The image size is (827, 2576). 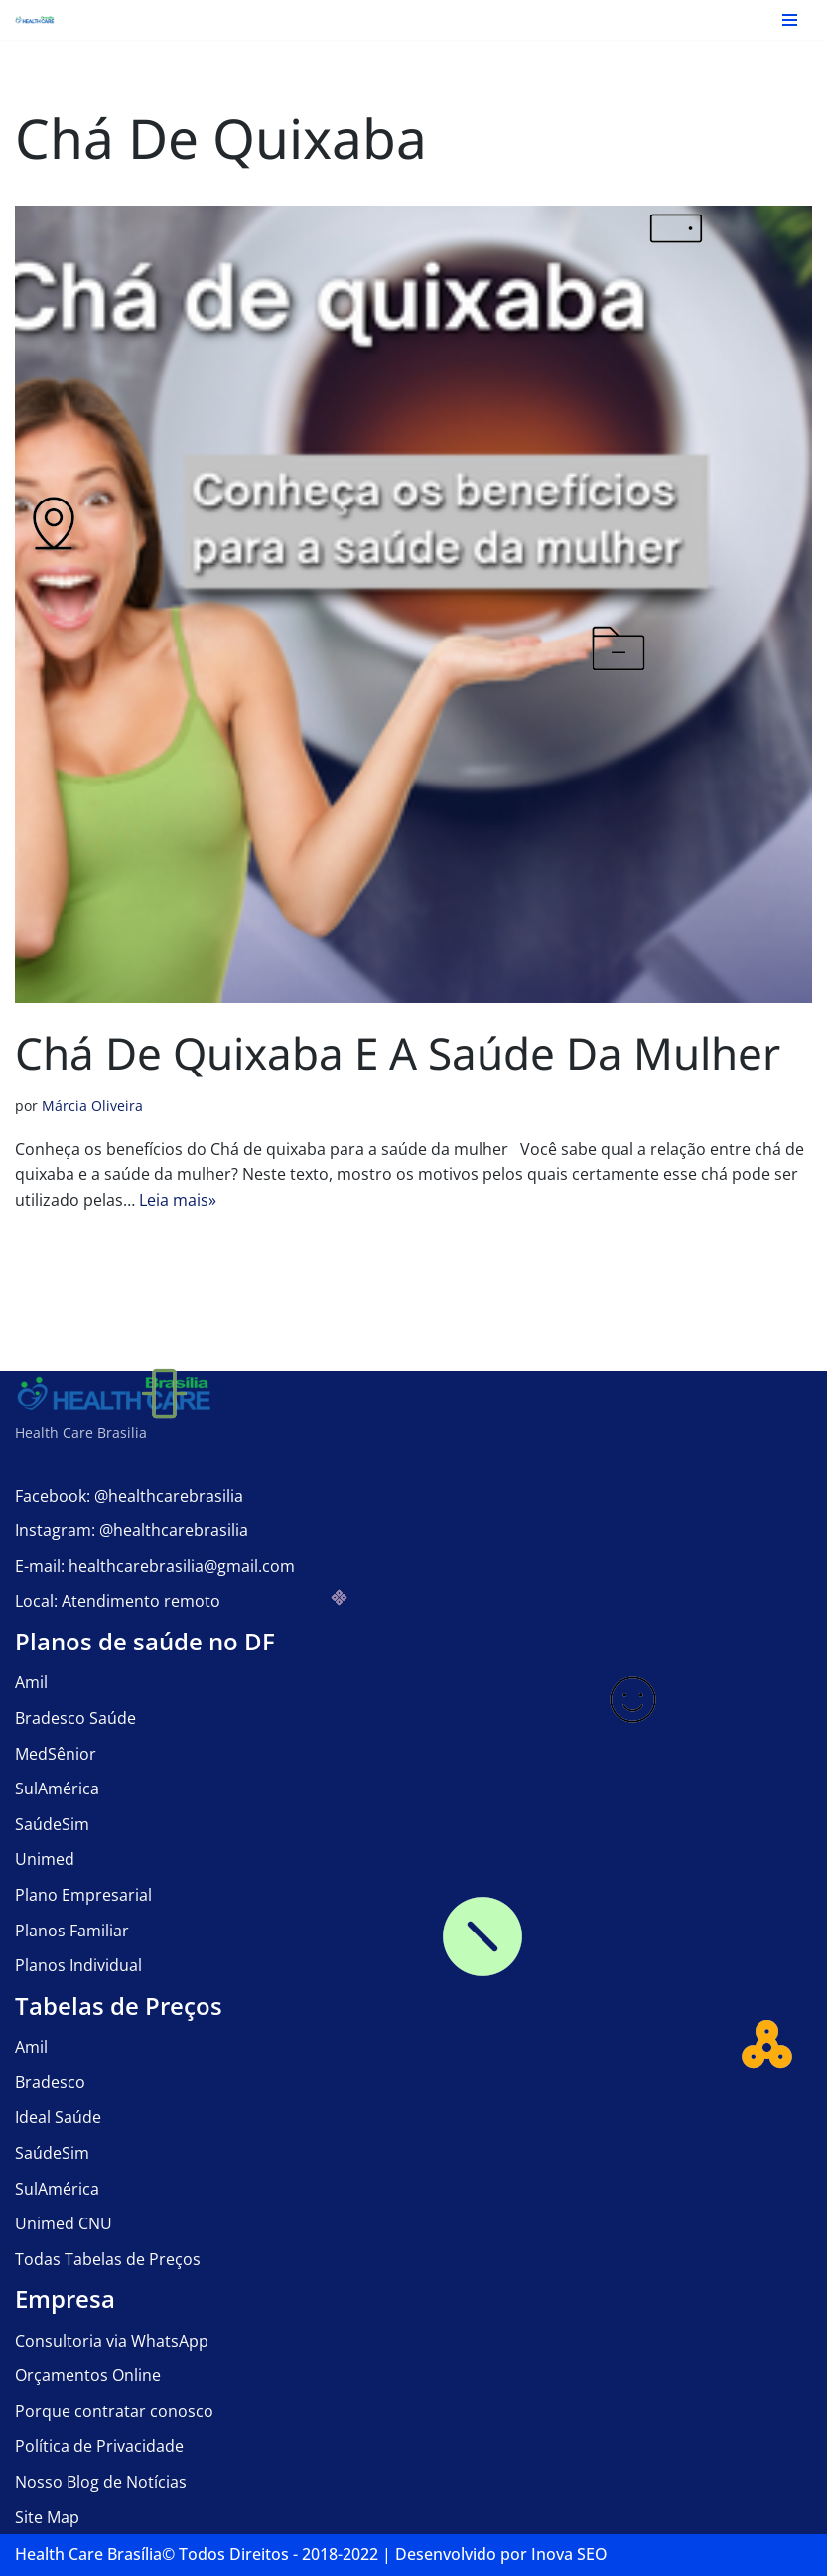 I want to click on add an emoji or reaction, so click(x=632, y=1699).